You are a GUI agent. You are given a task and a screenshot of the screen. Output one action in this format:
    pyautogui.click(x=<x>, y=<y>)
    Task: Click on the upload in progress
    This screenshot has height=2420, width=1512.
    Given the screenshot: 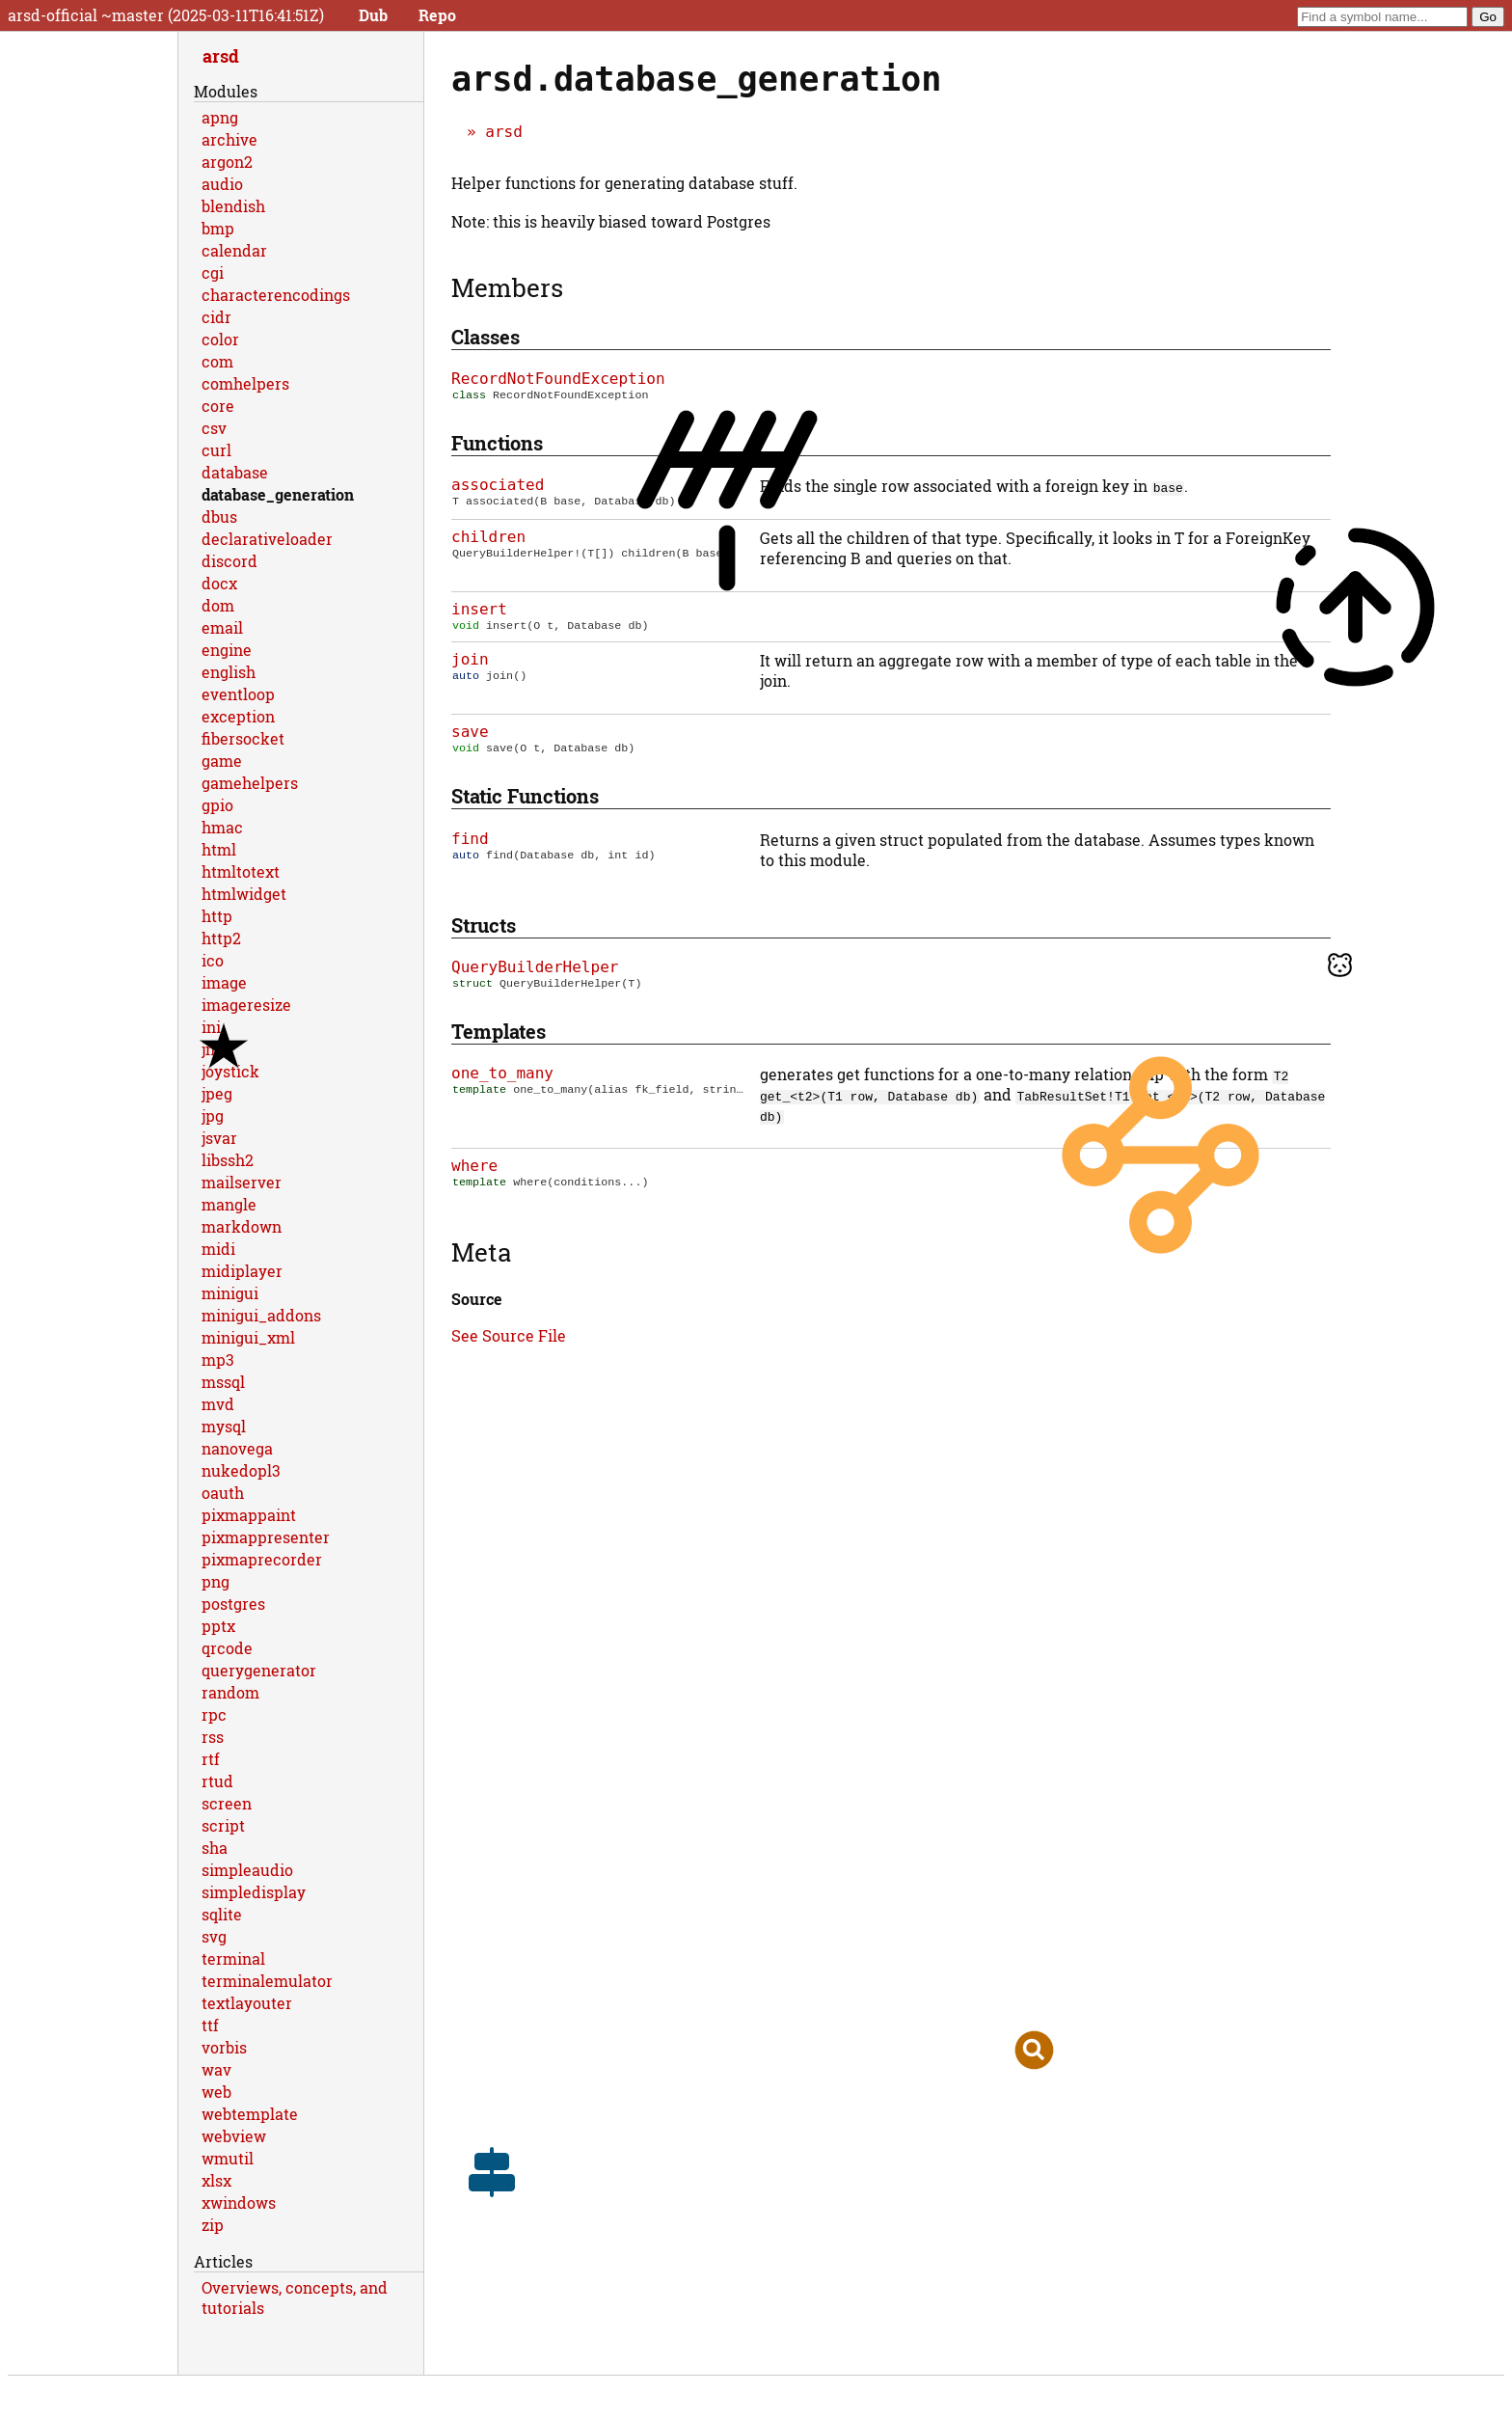 What is the action you would take?
    pyautogui.click(x=1355, y=607)
    